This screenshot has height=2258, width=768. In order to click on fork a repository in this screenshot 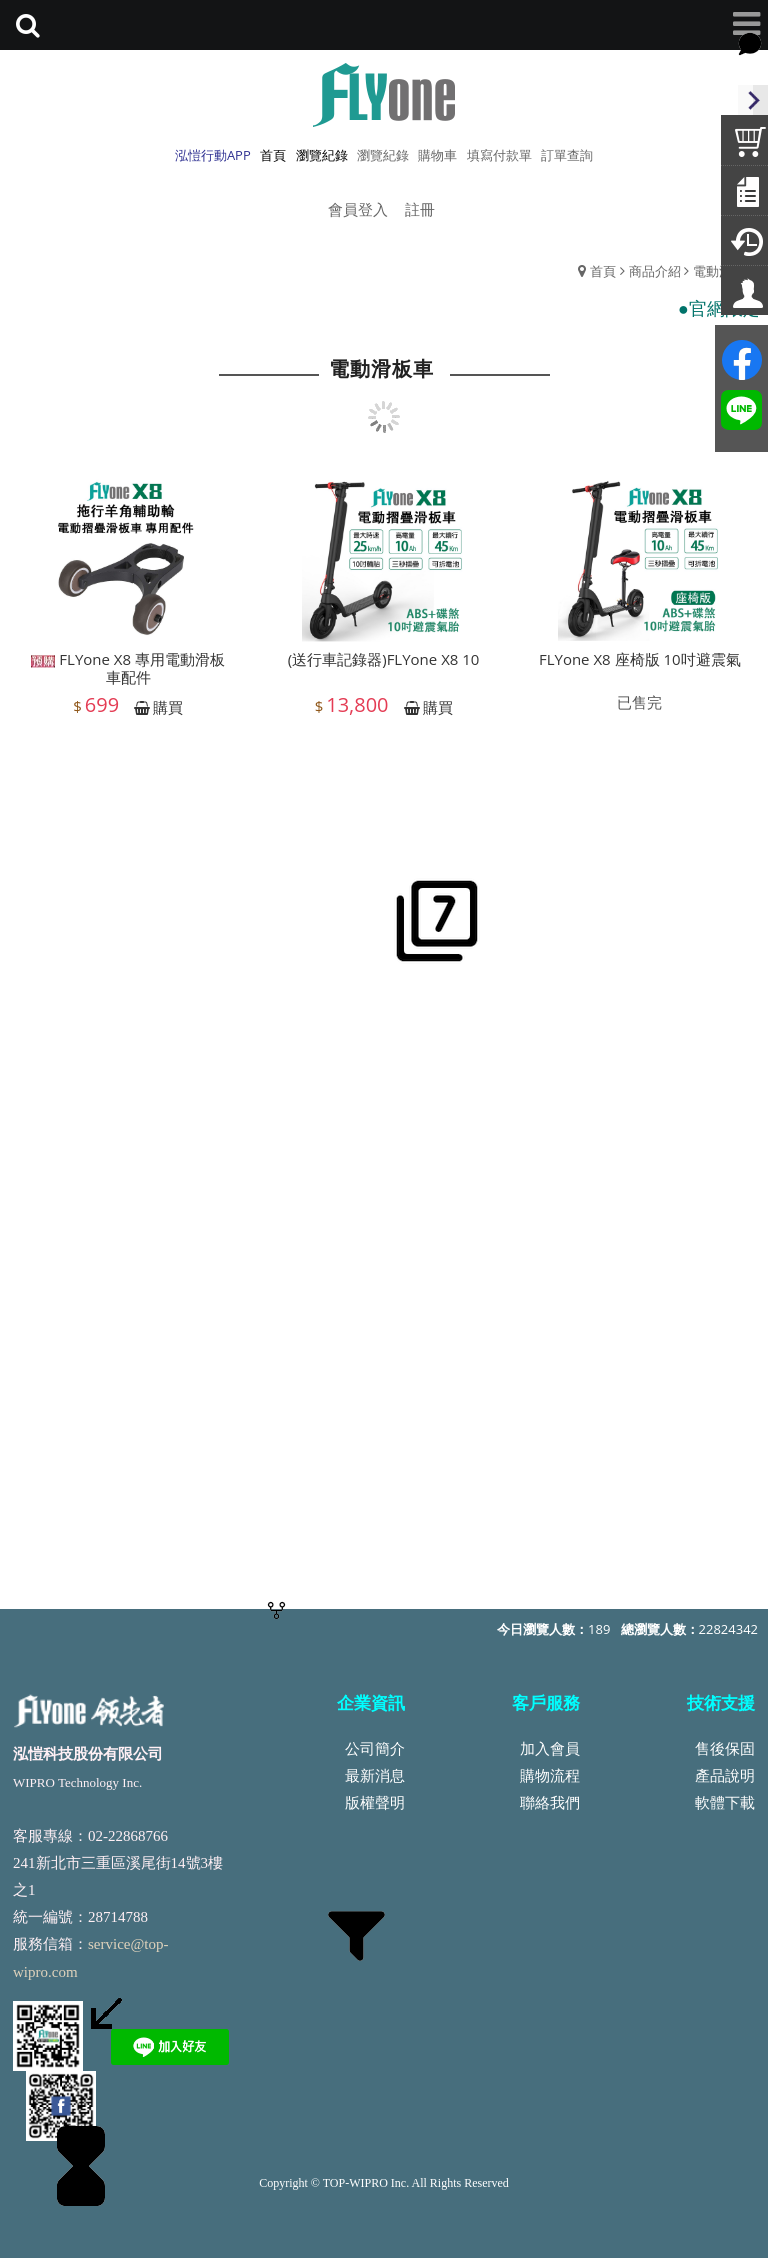, I will do `click(276, 1610)`.